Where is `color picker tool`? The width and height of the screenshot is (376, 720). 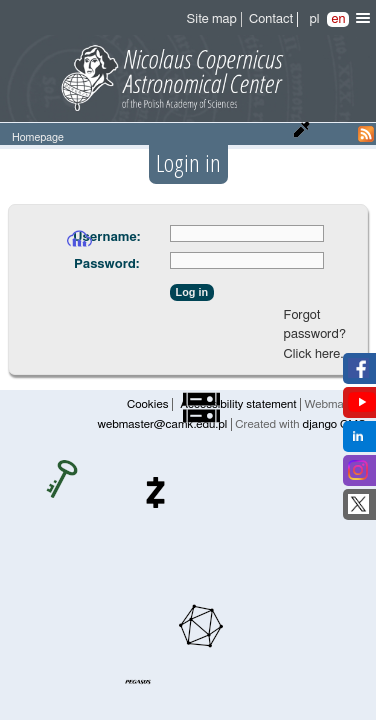 color picker tool is located at coordinates (302, 129).